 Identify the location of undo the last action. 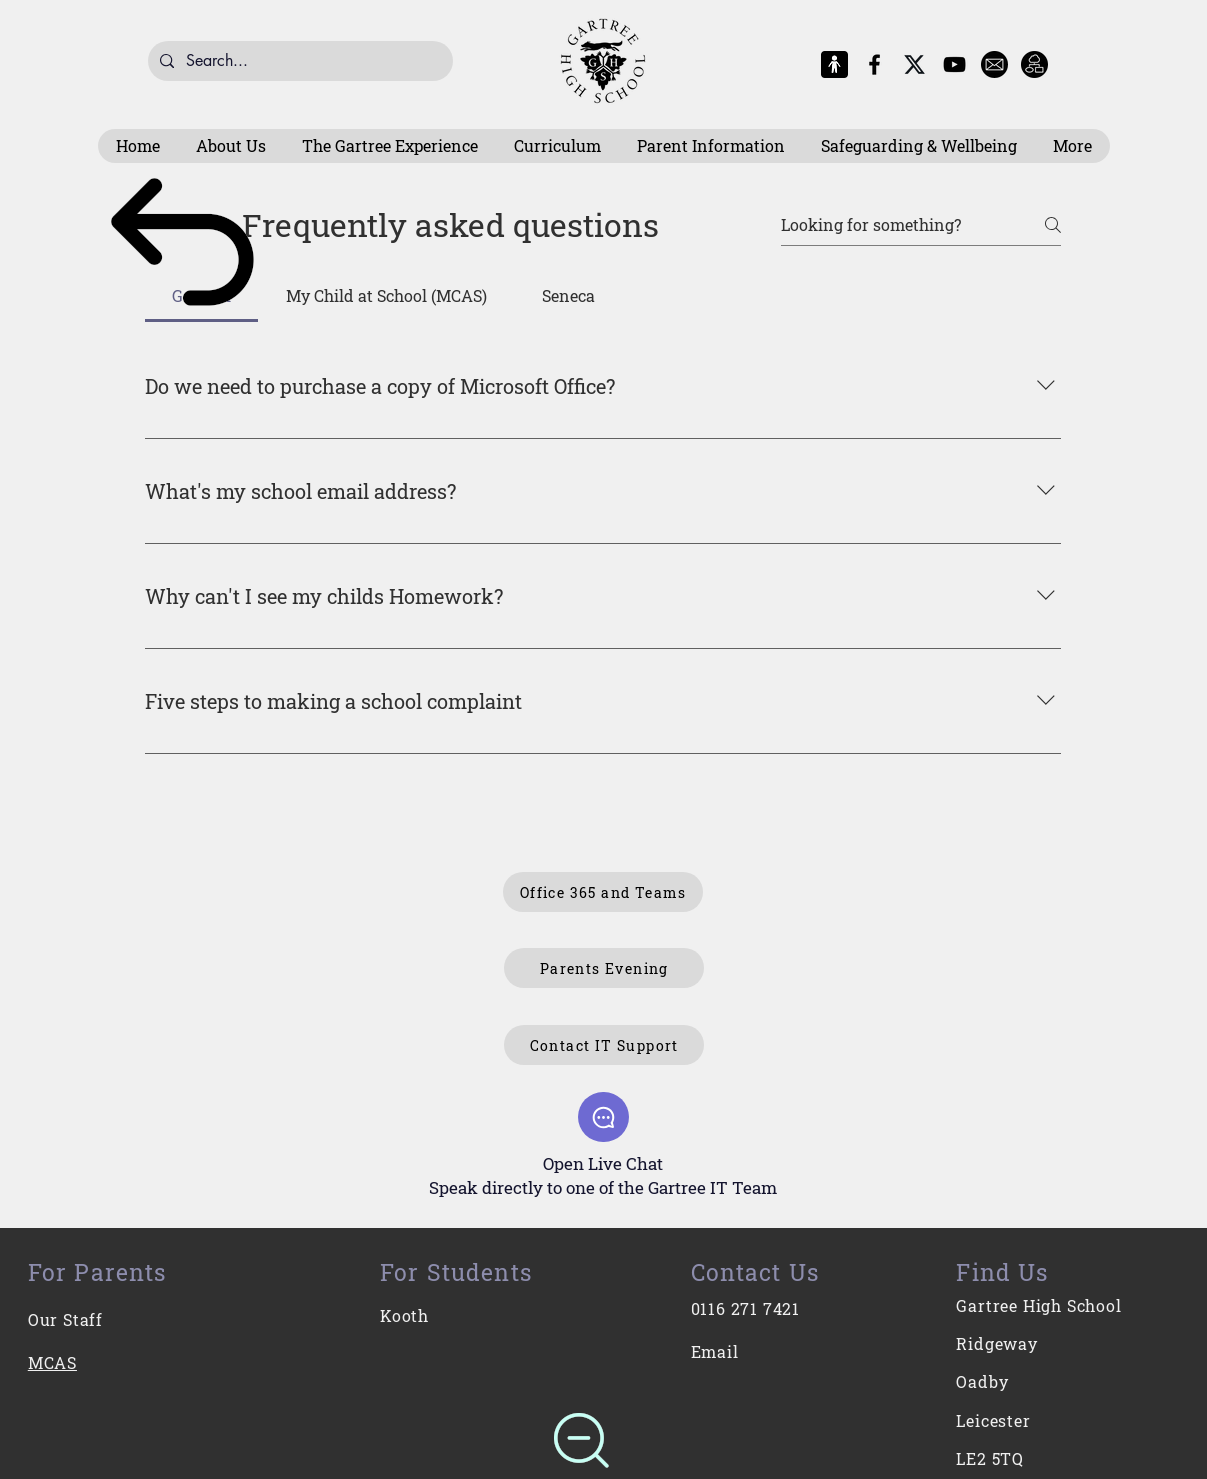
(182, 244).